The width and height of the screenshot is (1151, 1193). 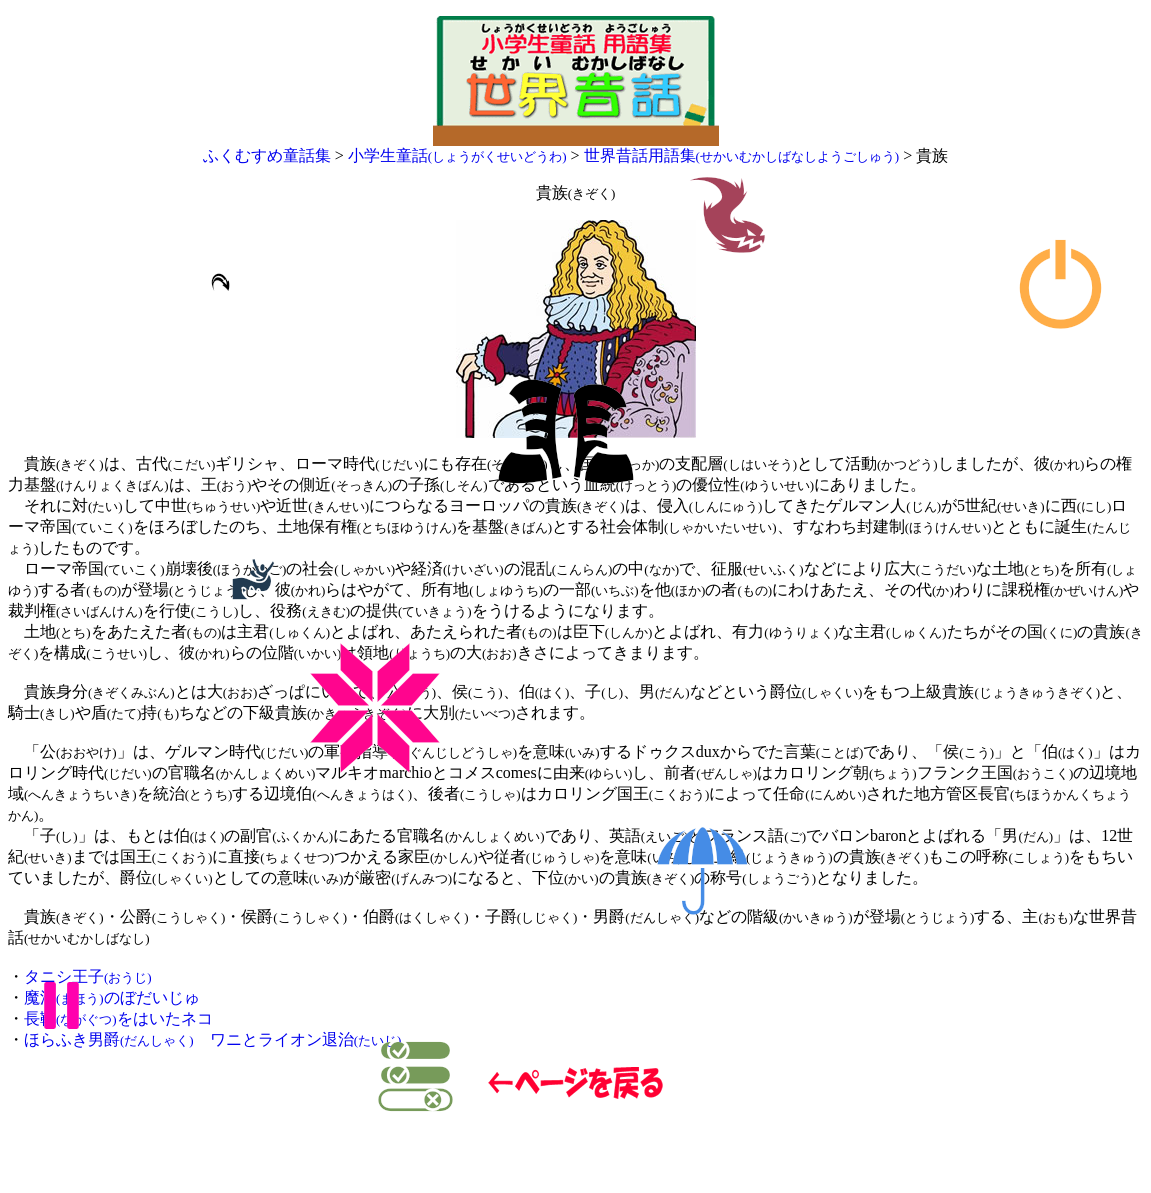 What do you see at coordinates (415, 1076) in the screenshot?
I see `adjust settings with multiple toggle switches` at bounding box center [415, 1076].